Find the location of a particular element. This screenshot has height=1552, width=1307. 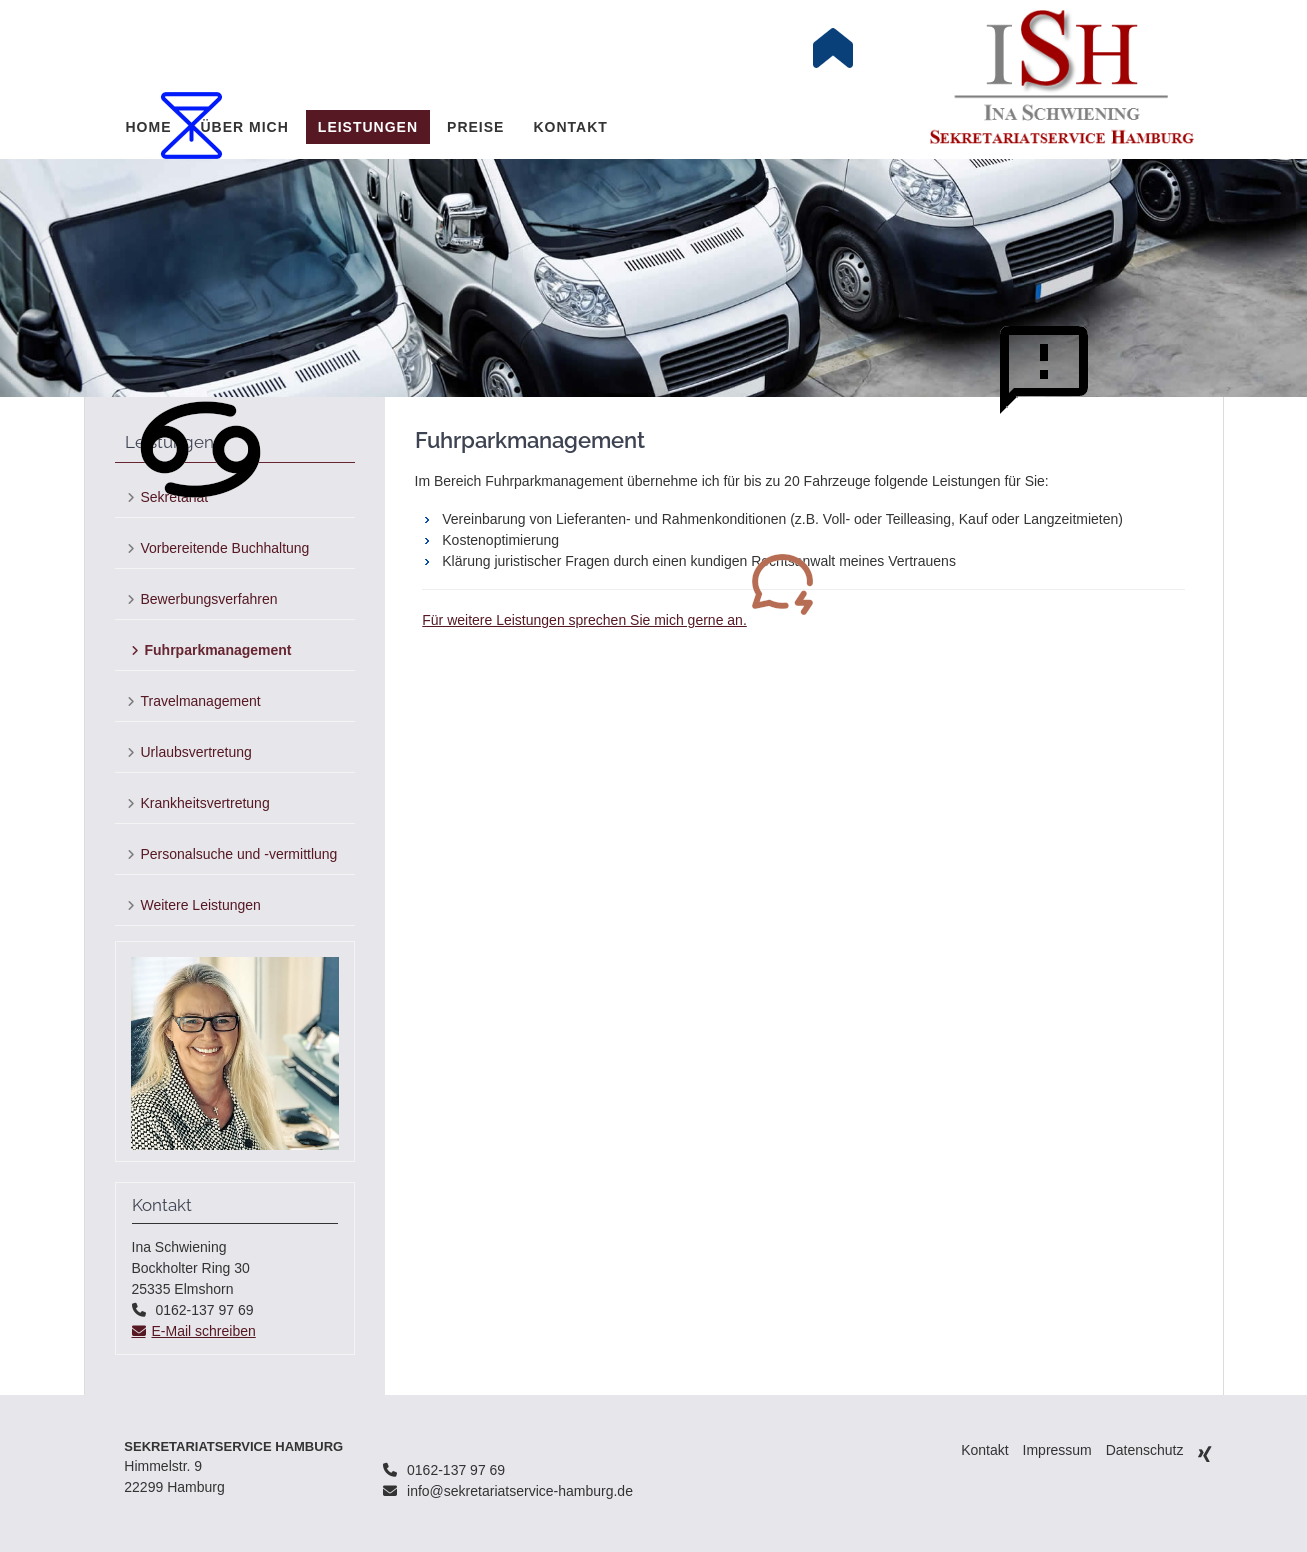

indicates cancer zodiac sign is located at coordinates (200, 449).